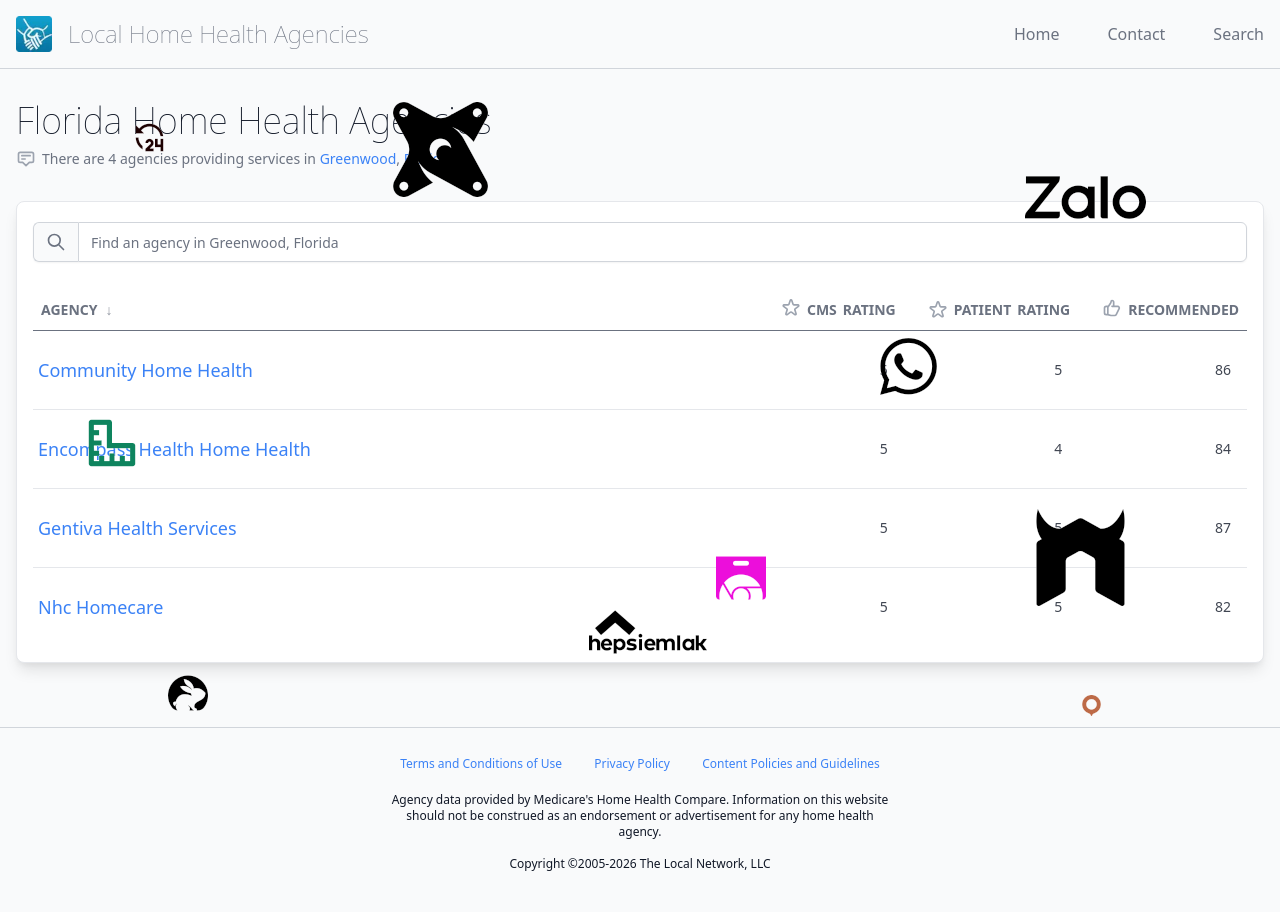 Image resolution: width=1280 pixels, height=912 pixels. I want to click on nodemon development tool logo, so click(1080, 557).